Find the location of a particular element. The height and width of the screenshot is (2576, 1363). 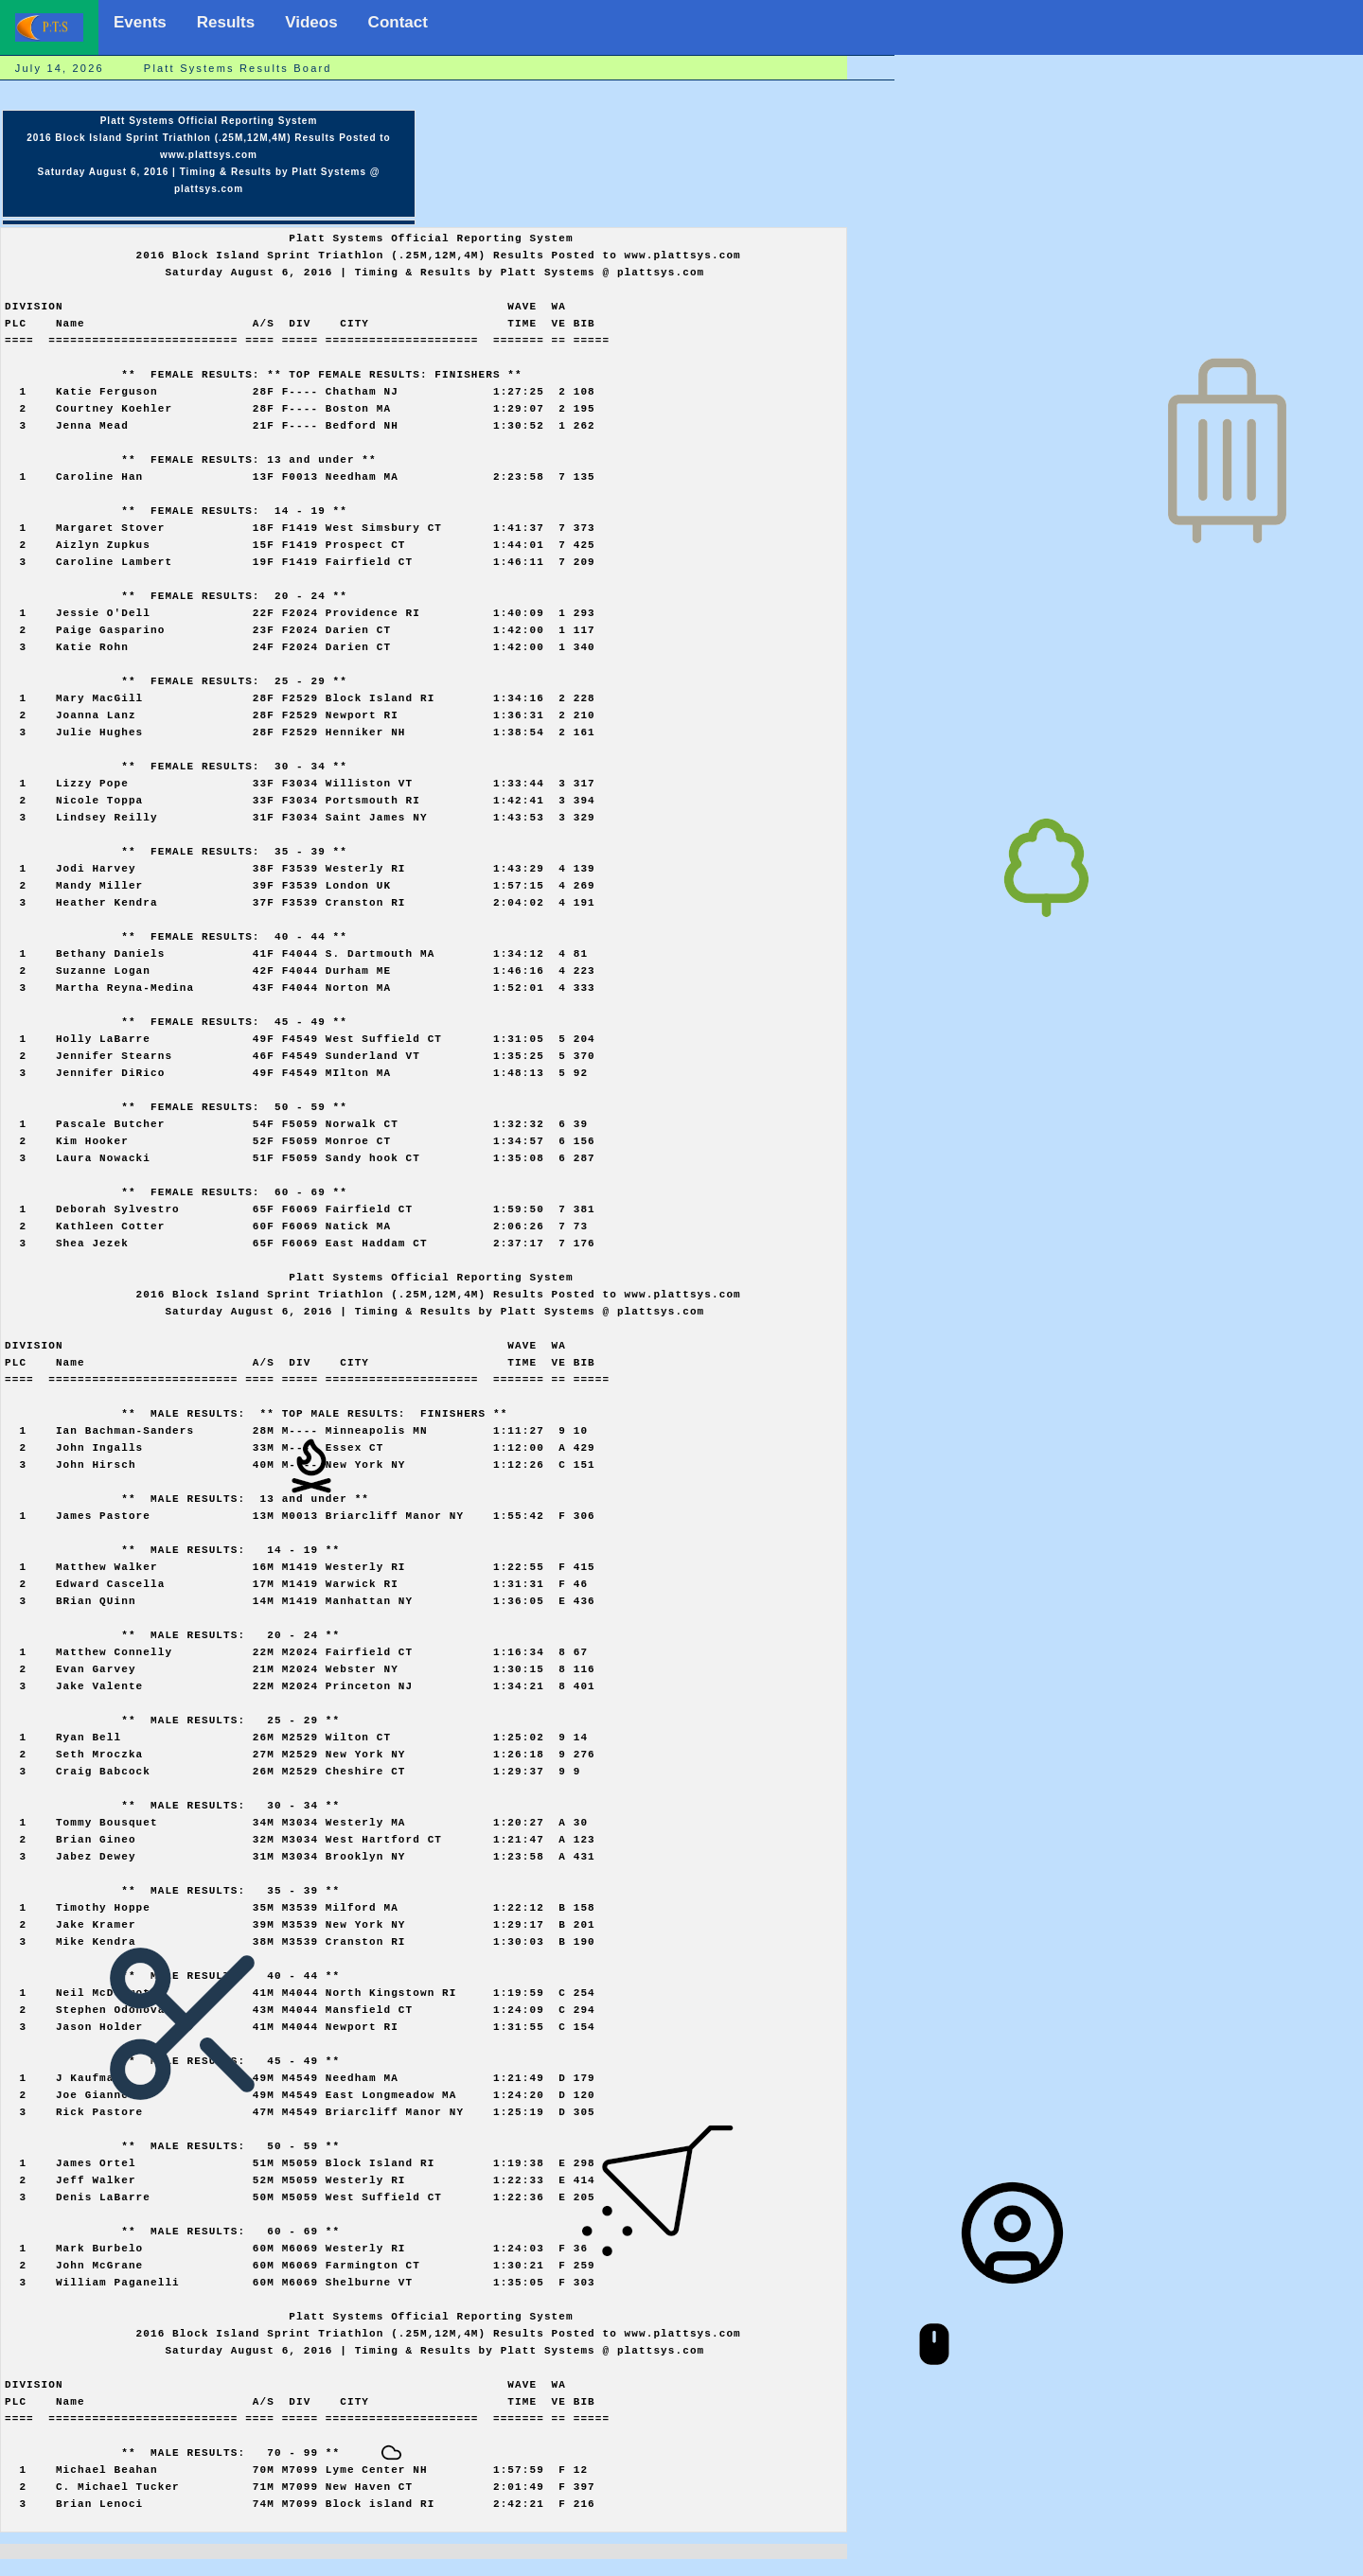

manage travel or trip details is located at coordinates (1227, 453).